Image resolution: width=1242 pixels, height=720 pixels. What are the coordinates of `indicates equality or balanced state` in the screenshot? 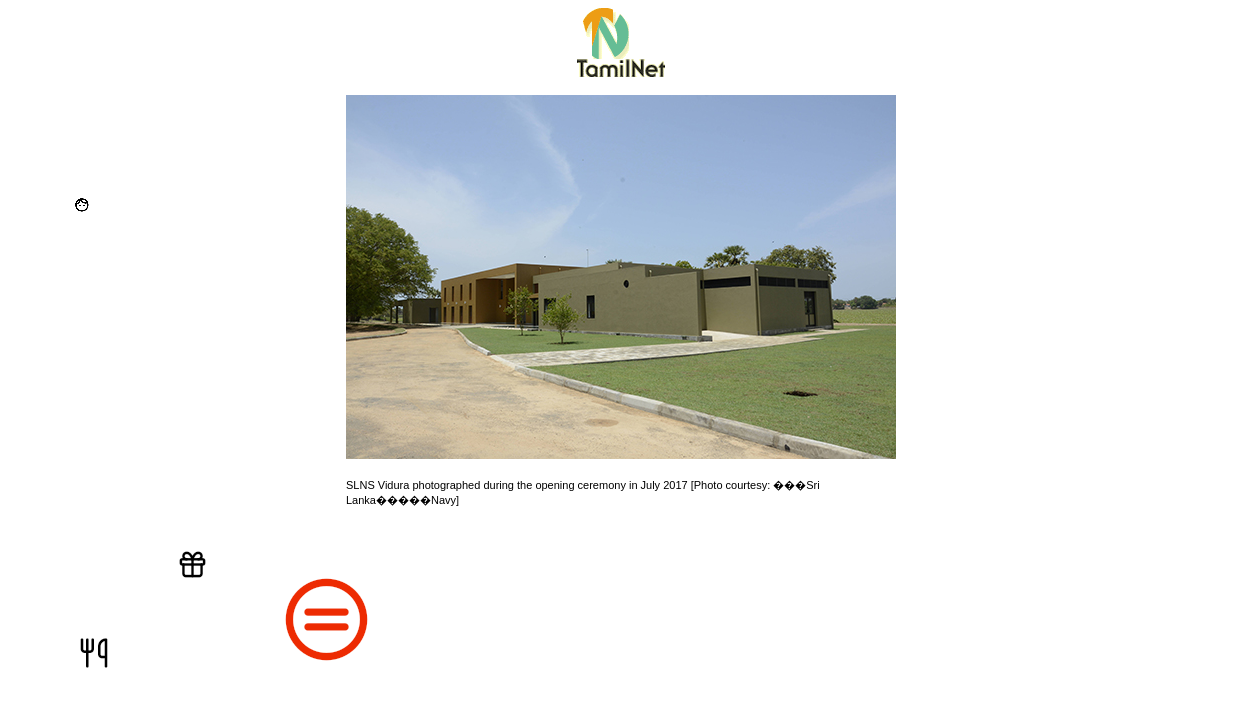 It's located at (326, 619).